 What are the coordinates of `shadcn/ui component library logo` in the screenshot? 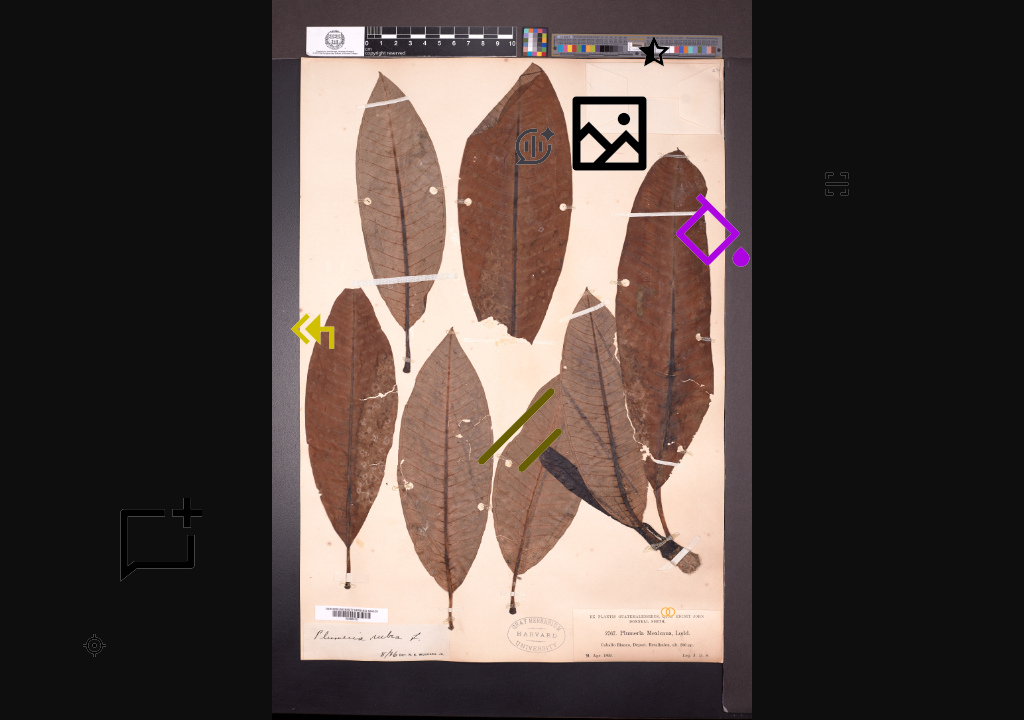 It's located at (520, 430).